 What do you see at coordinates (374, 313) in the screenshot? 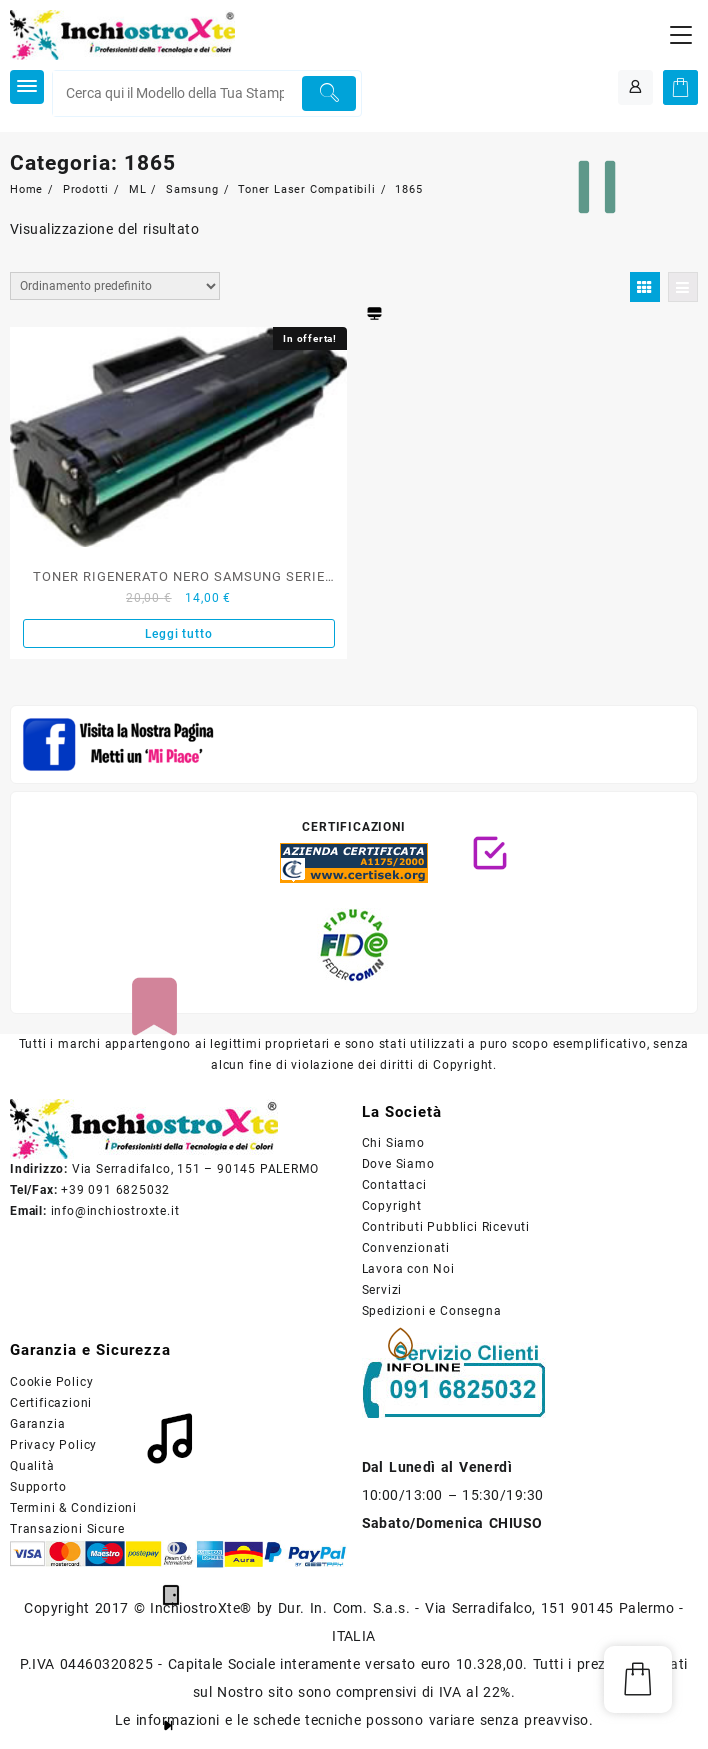
I see `view on desktop display` at bounding box center [374, 313].